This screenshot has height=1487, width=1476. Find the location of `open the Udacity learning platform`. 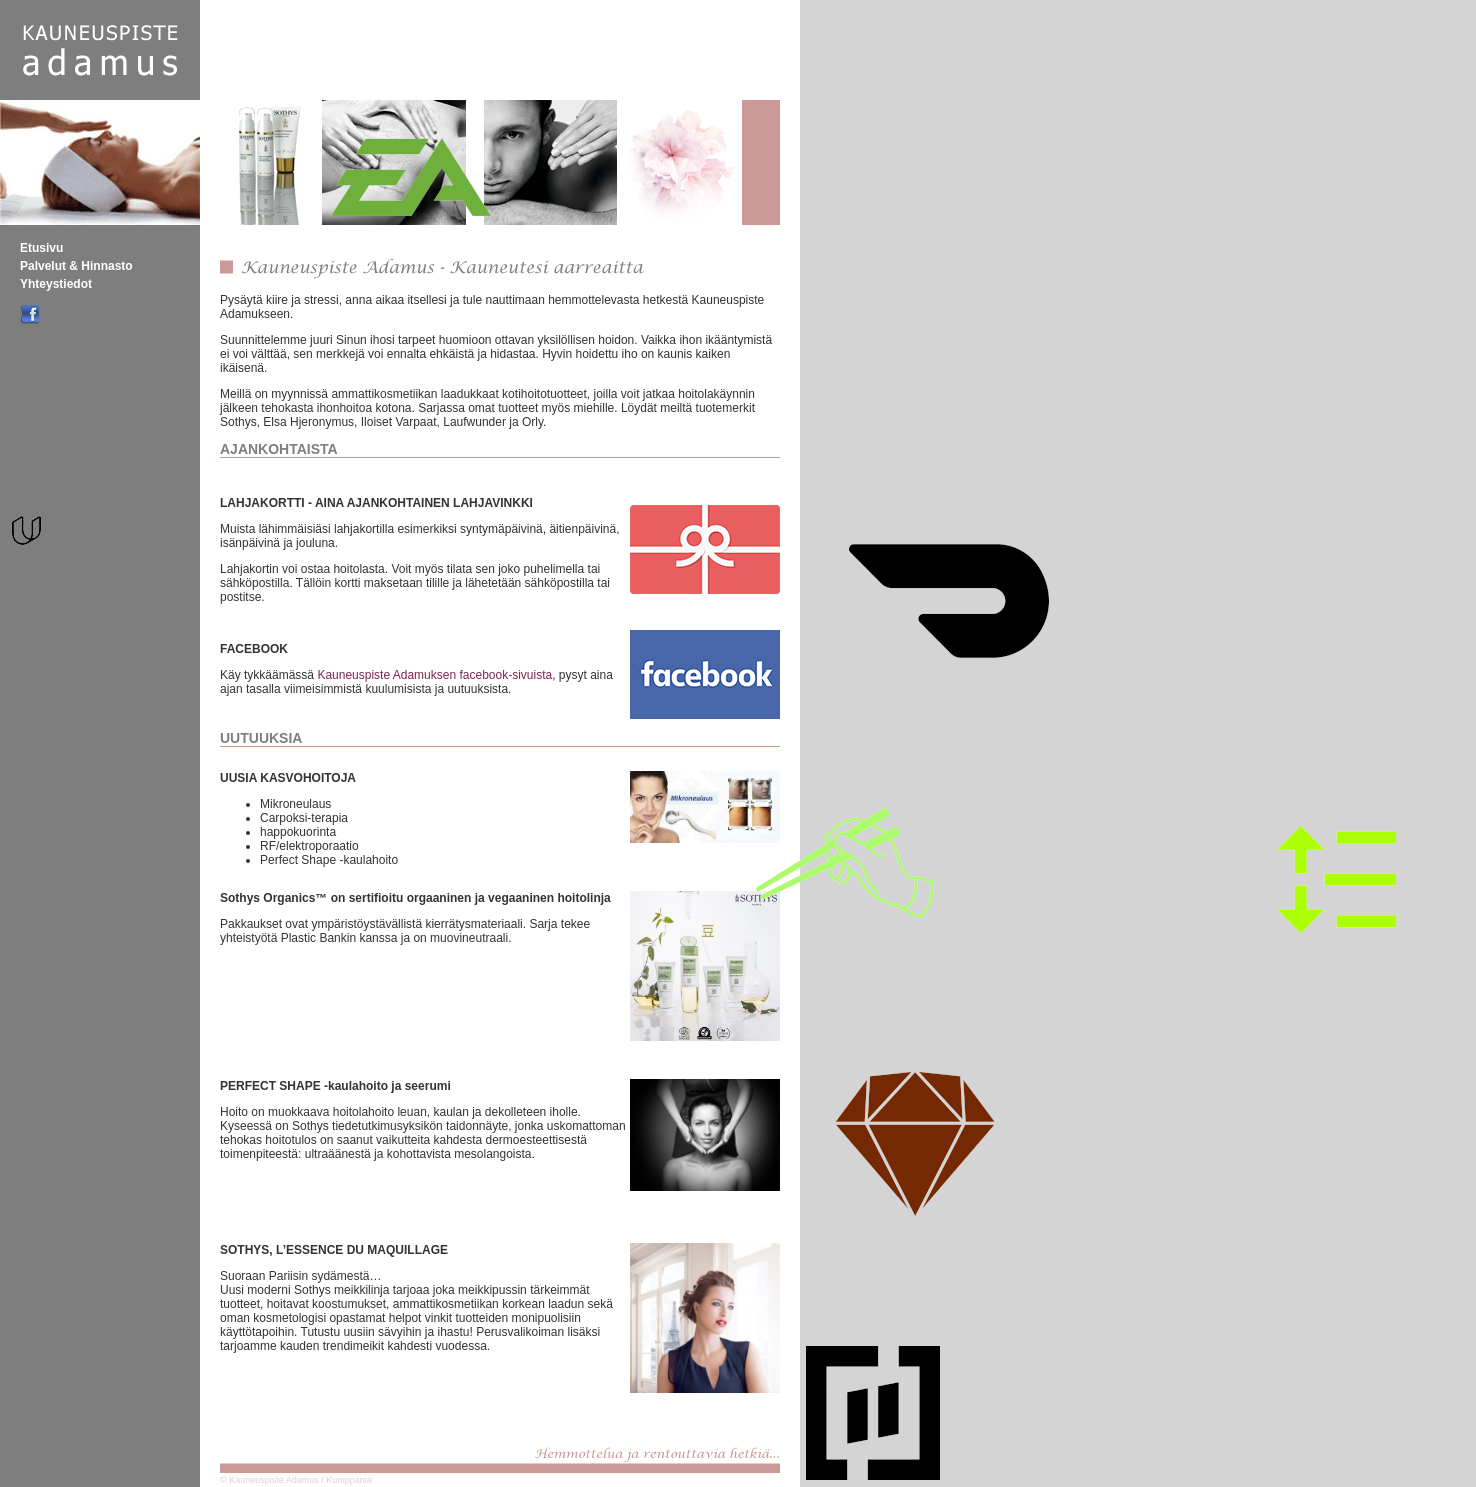

open the Udacity learning platform is located at coordinates (26, 530).